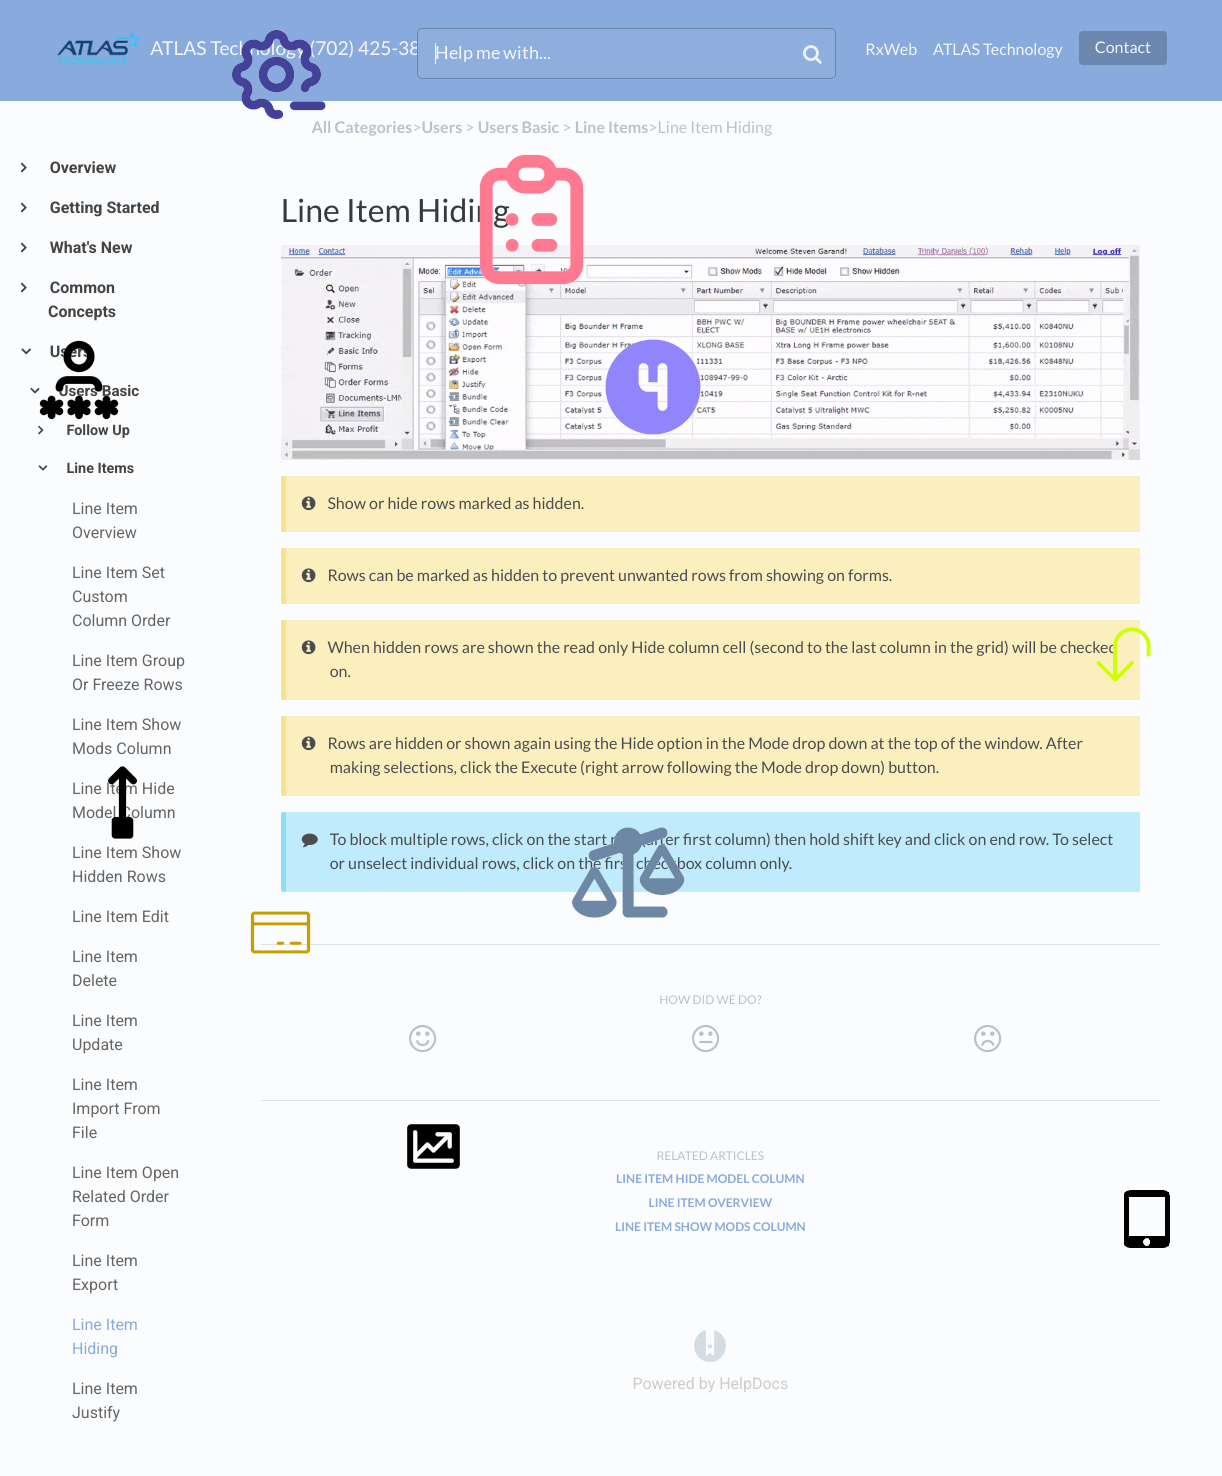 The height and width of the screenshot is (1476, 1222). I want to click on upload a file or content, so click(122, 802).